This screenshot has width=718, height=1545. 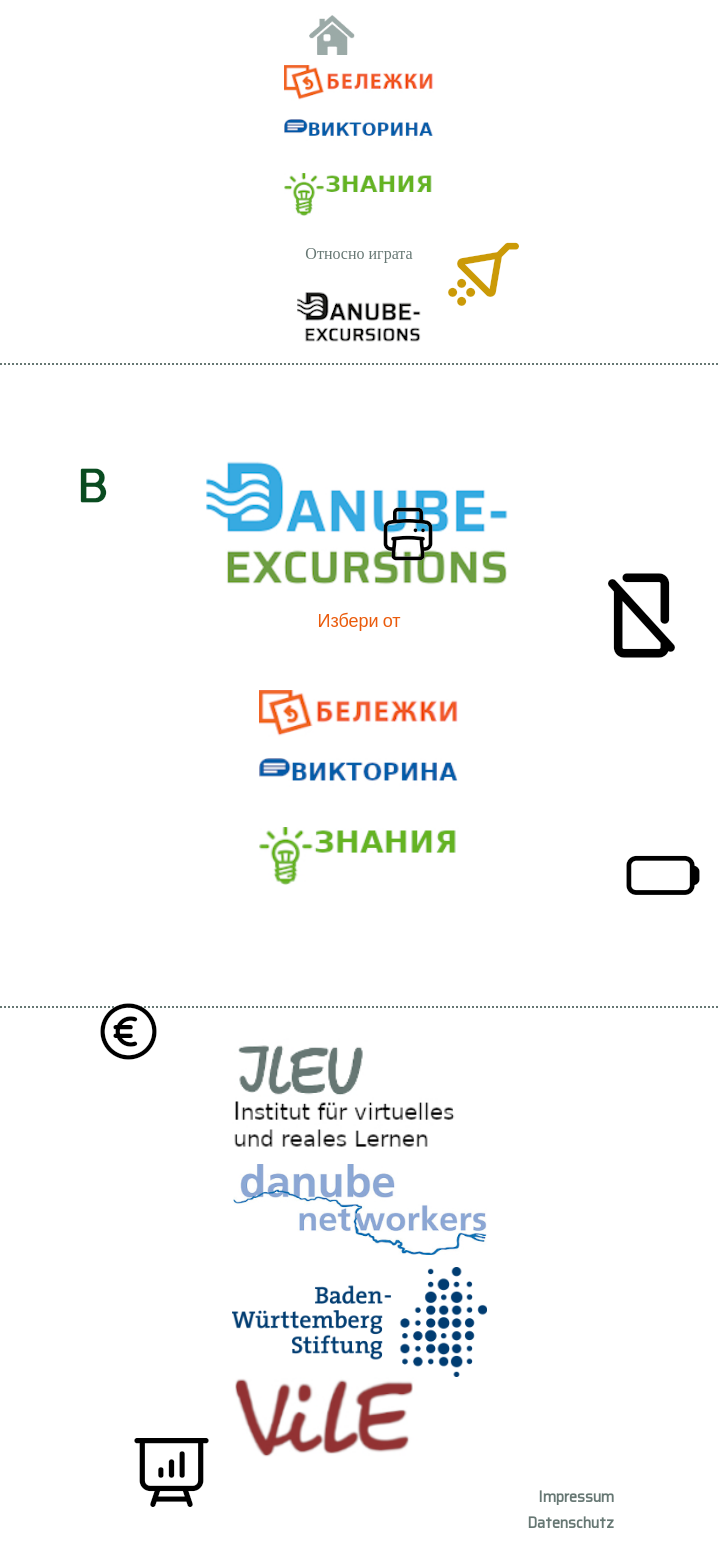 What do you see at coordinates (128, 1031) in the screenshot?
I see `view price in euros` at bounding box center [128, 1031].